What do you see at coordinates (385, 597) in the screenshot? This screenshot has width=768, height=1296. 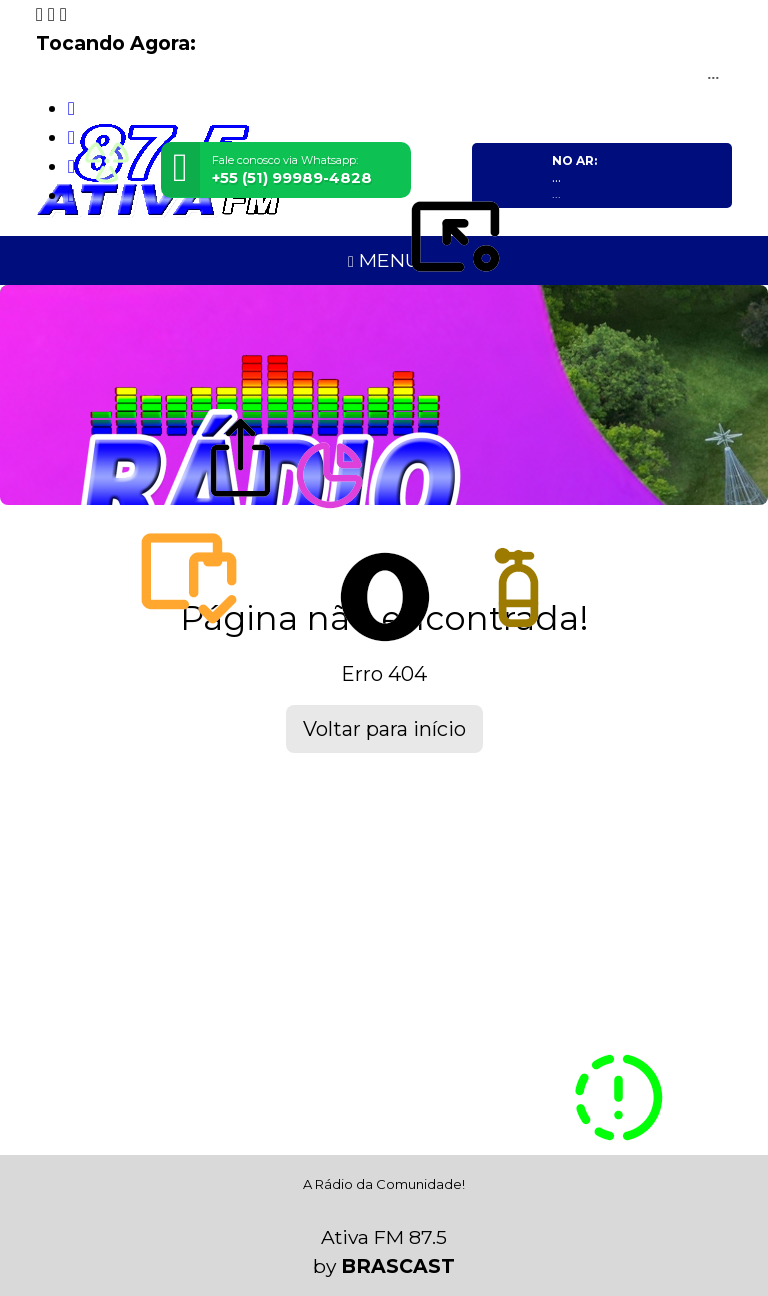 I see `open Opera browser` at bounding box center [385, 597].